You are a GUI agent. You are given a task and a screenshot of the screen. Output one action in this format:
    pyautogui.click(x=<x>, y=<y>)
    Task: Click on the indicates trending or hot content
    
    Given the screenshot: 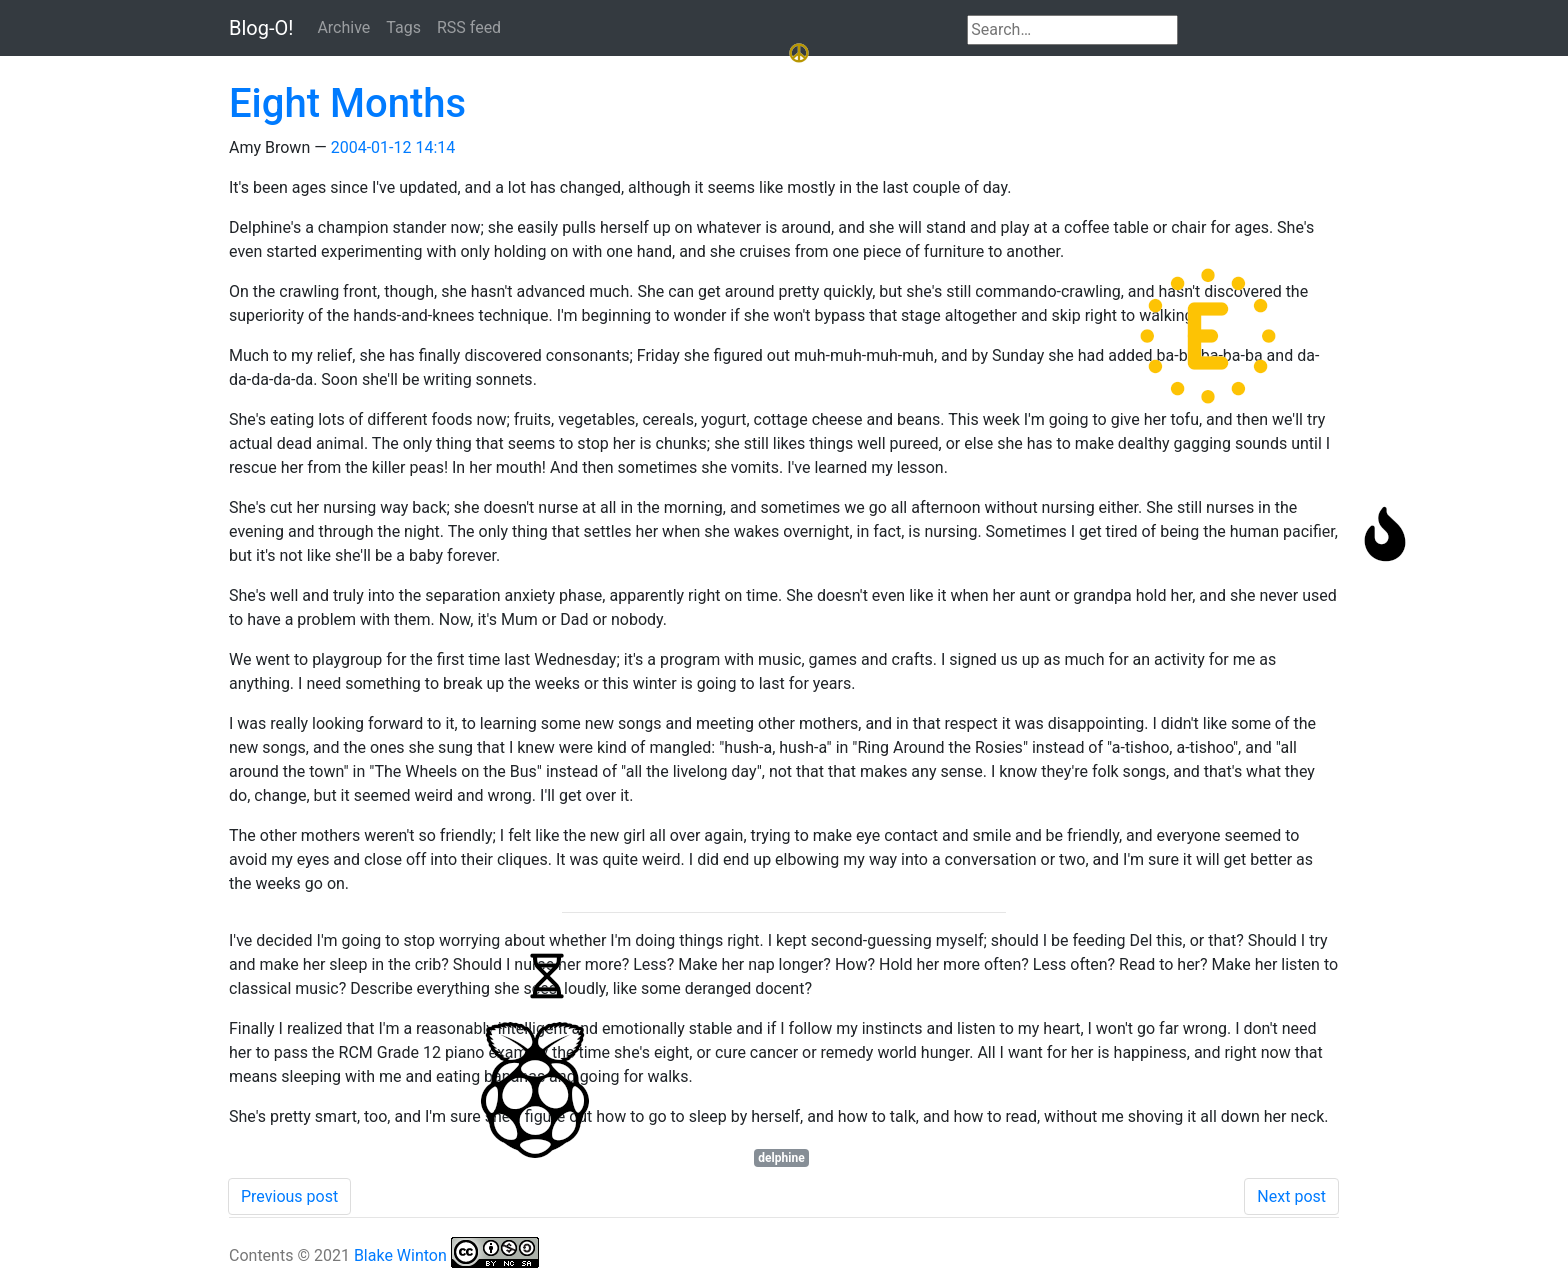 What is the action you would take?
    pyautogui.click(x=1385, y=534)
    